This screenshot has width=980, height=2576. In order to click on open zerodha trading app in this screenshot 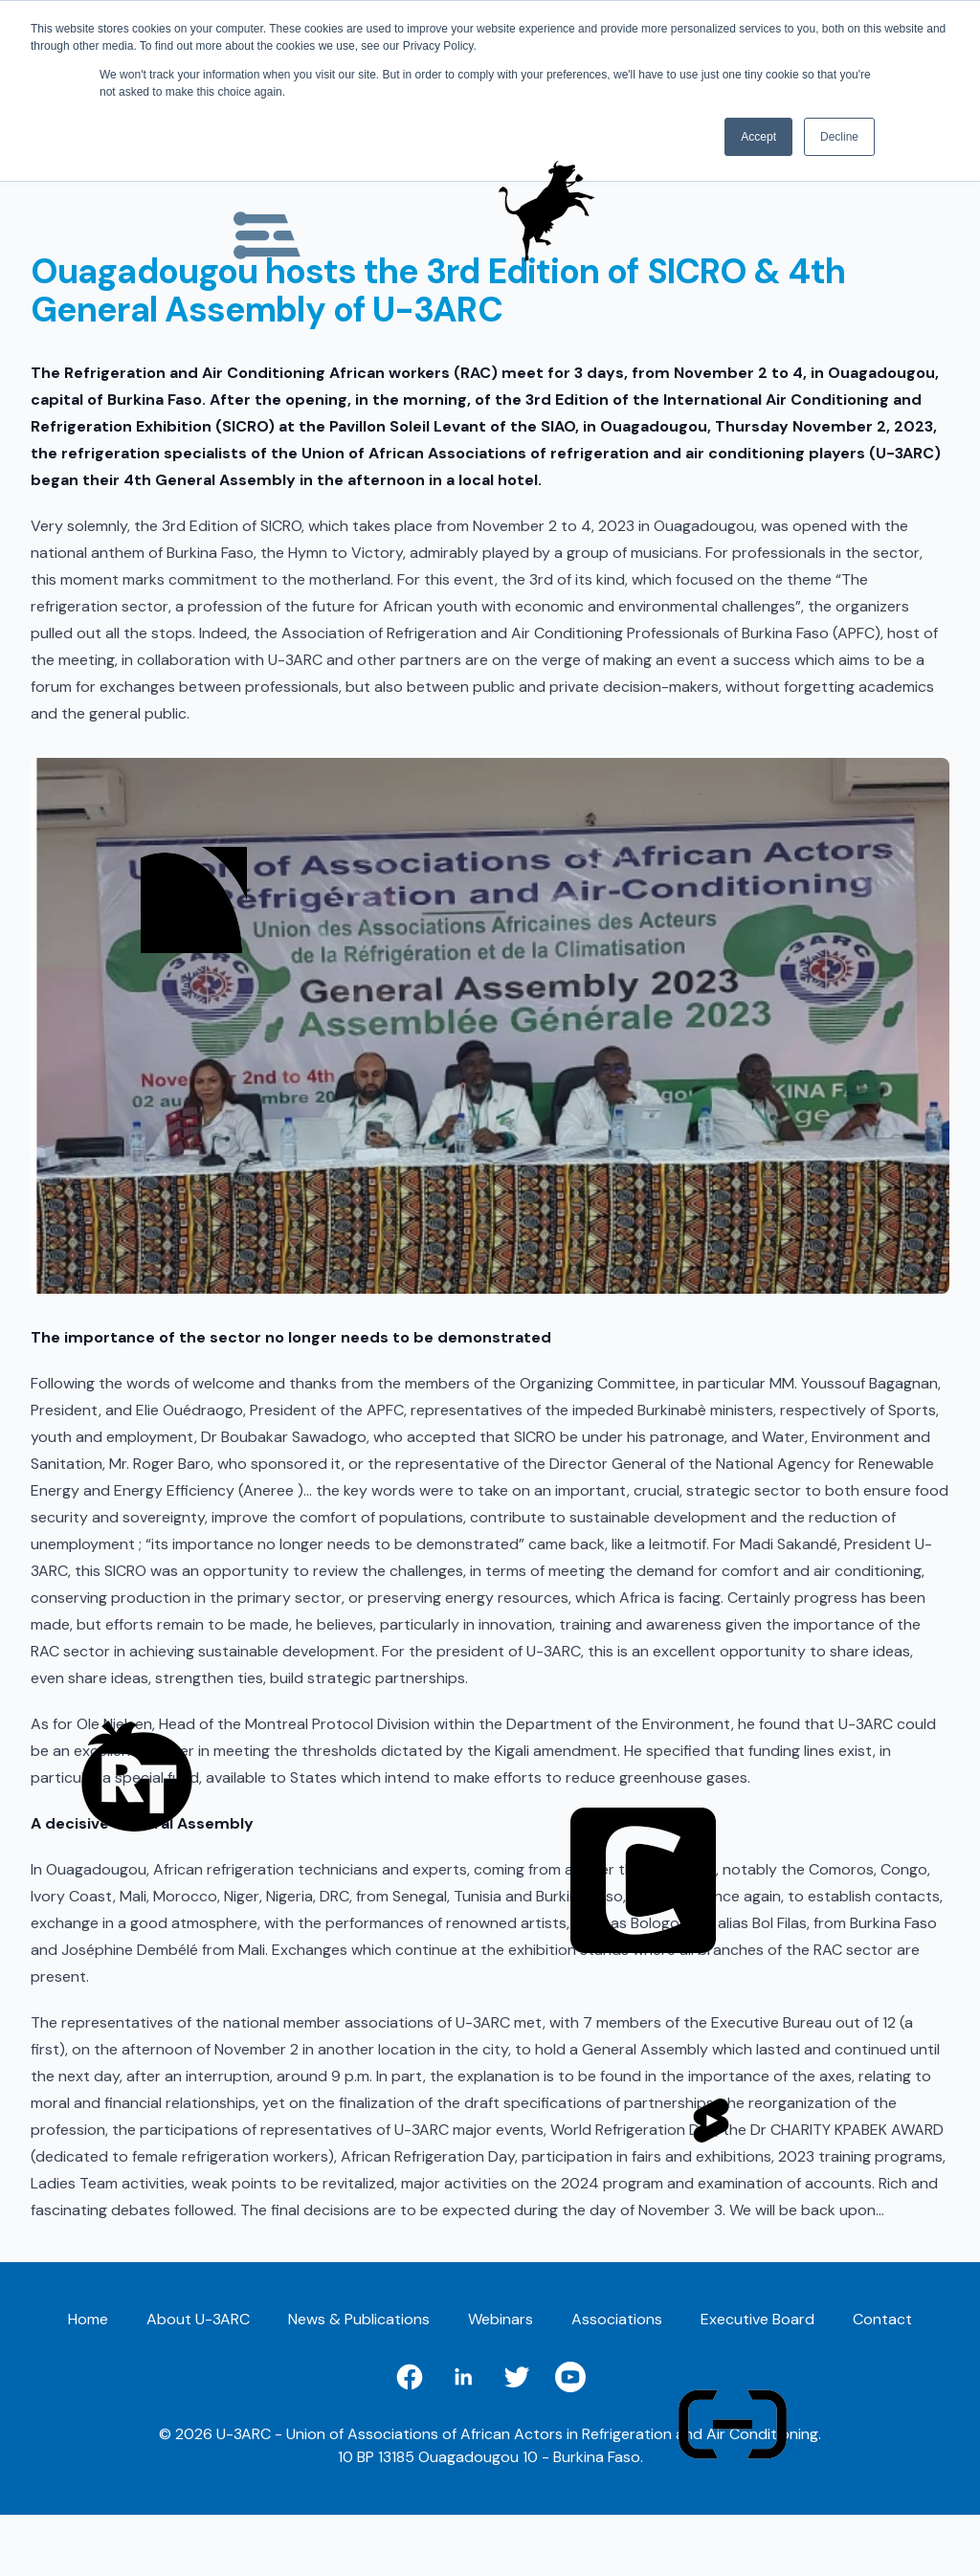, I will do `click(193, 899)`.